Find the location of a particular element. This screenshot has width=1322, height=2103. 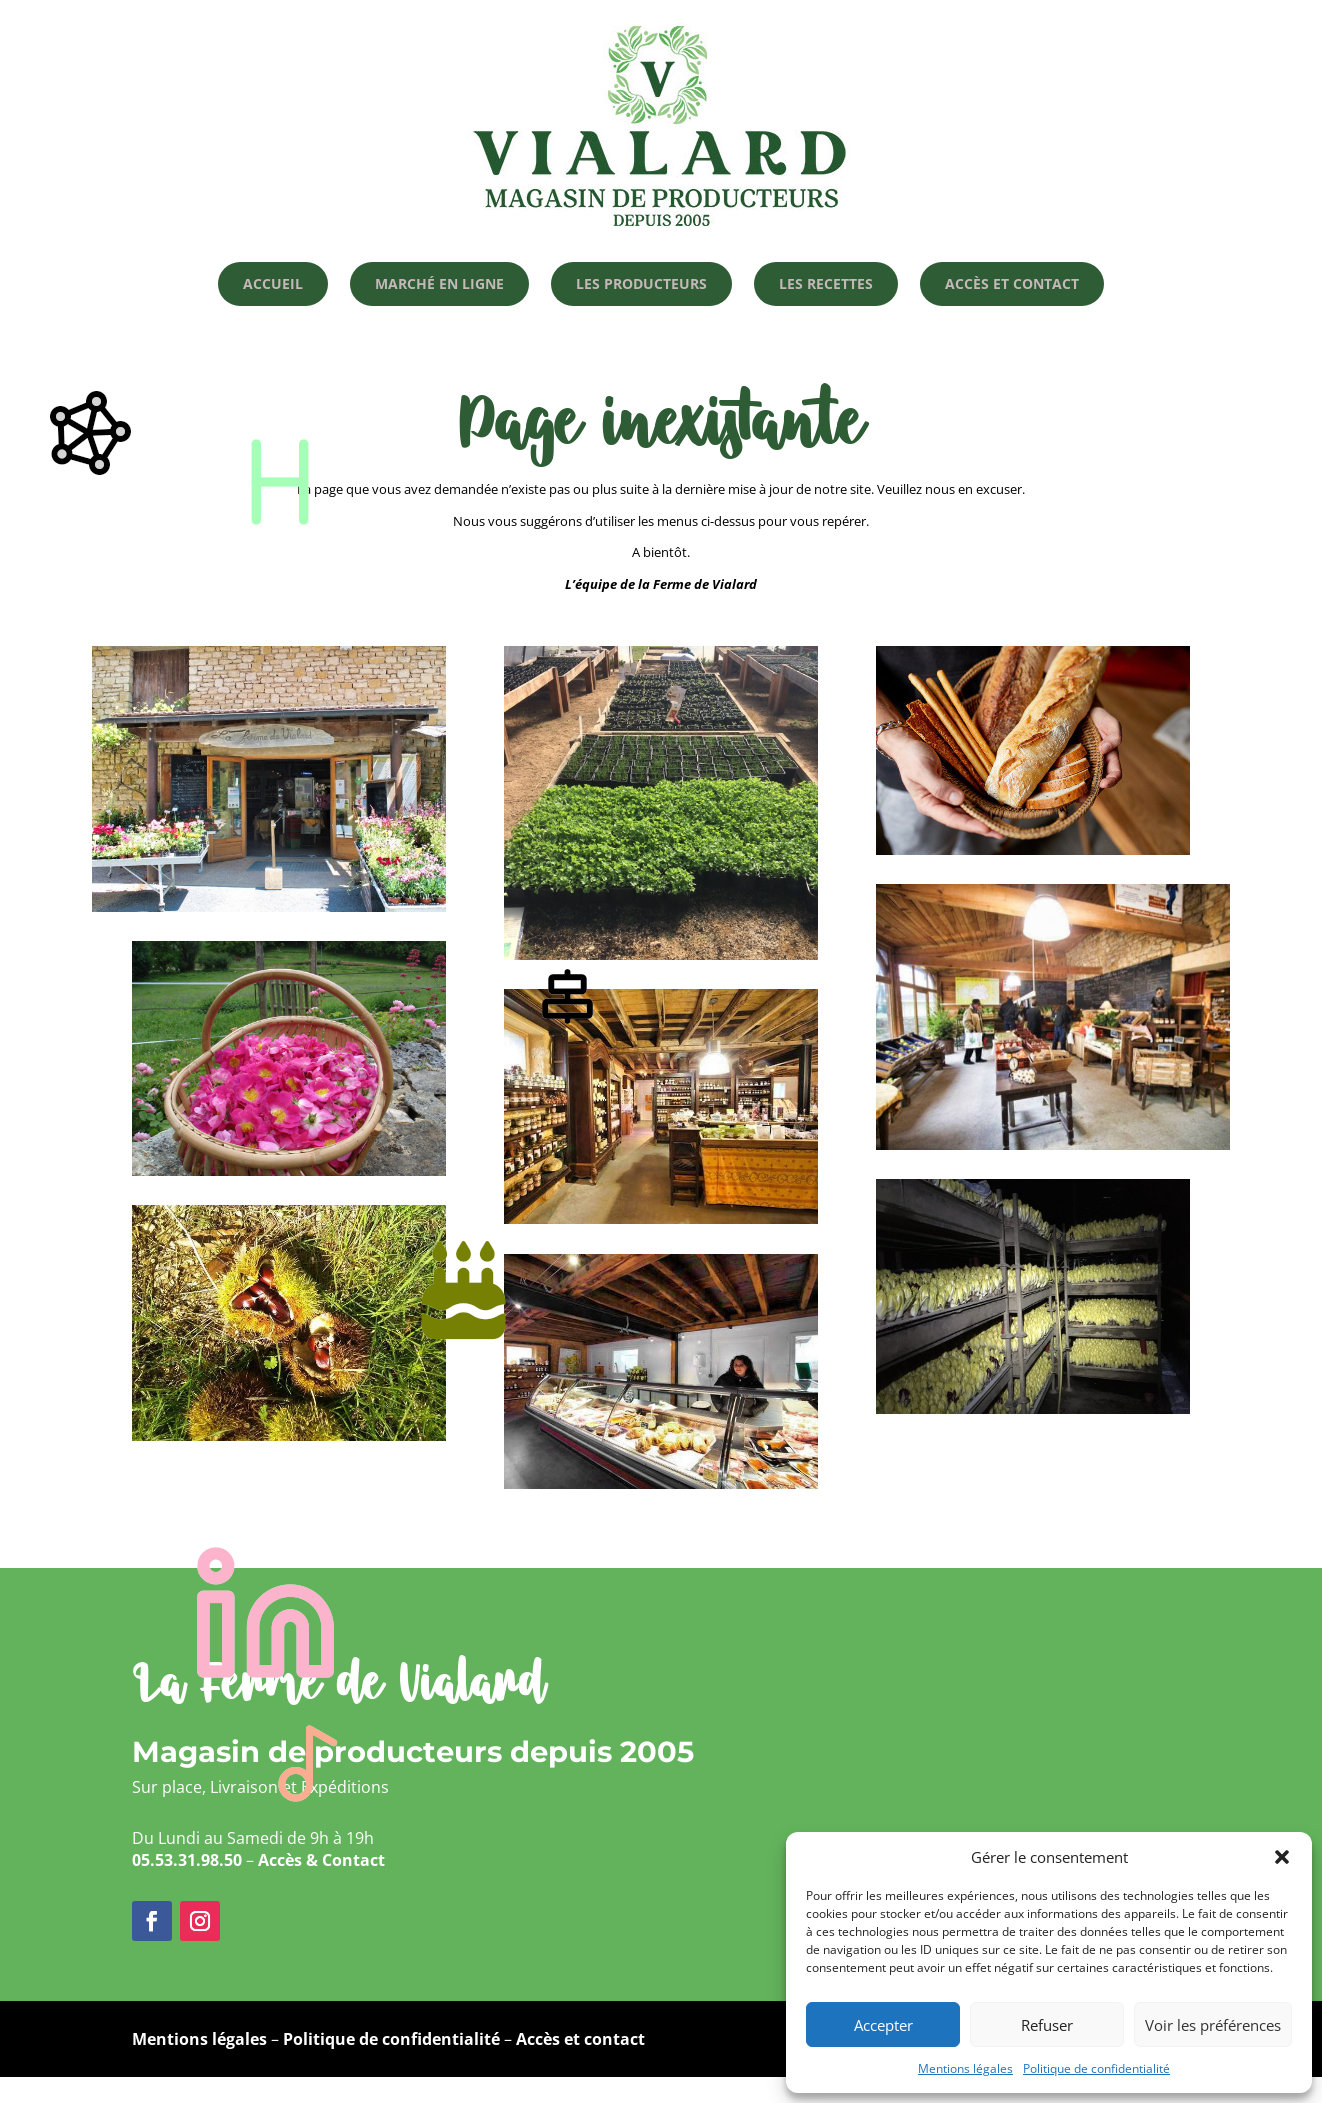

view birthday or celebration reminders is located at coordinates (463, 1291).